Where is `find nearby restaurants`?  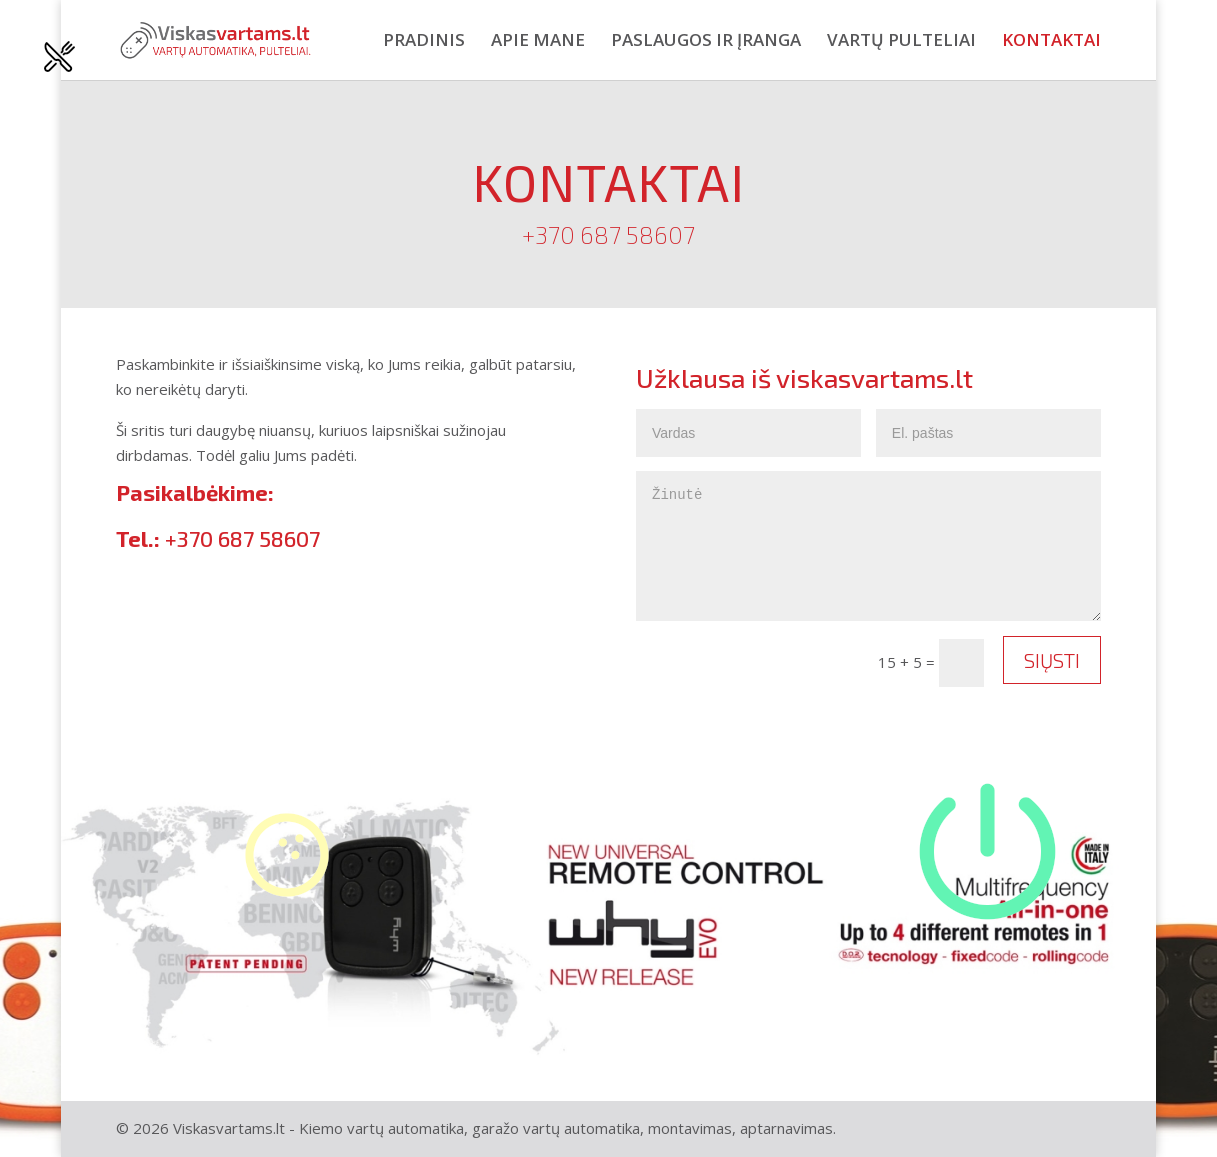 find nearby restaurants is located at coordinates (59, 56).